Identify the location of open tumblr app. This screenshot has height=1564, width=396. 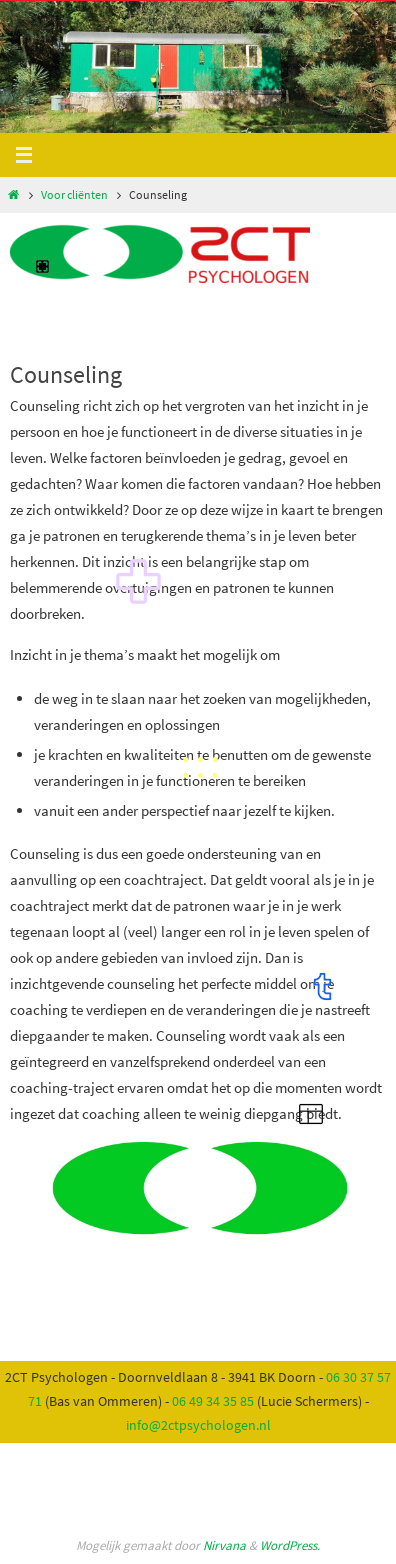
(322, 986).